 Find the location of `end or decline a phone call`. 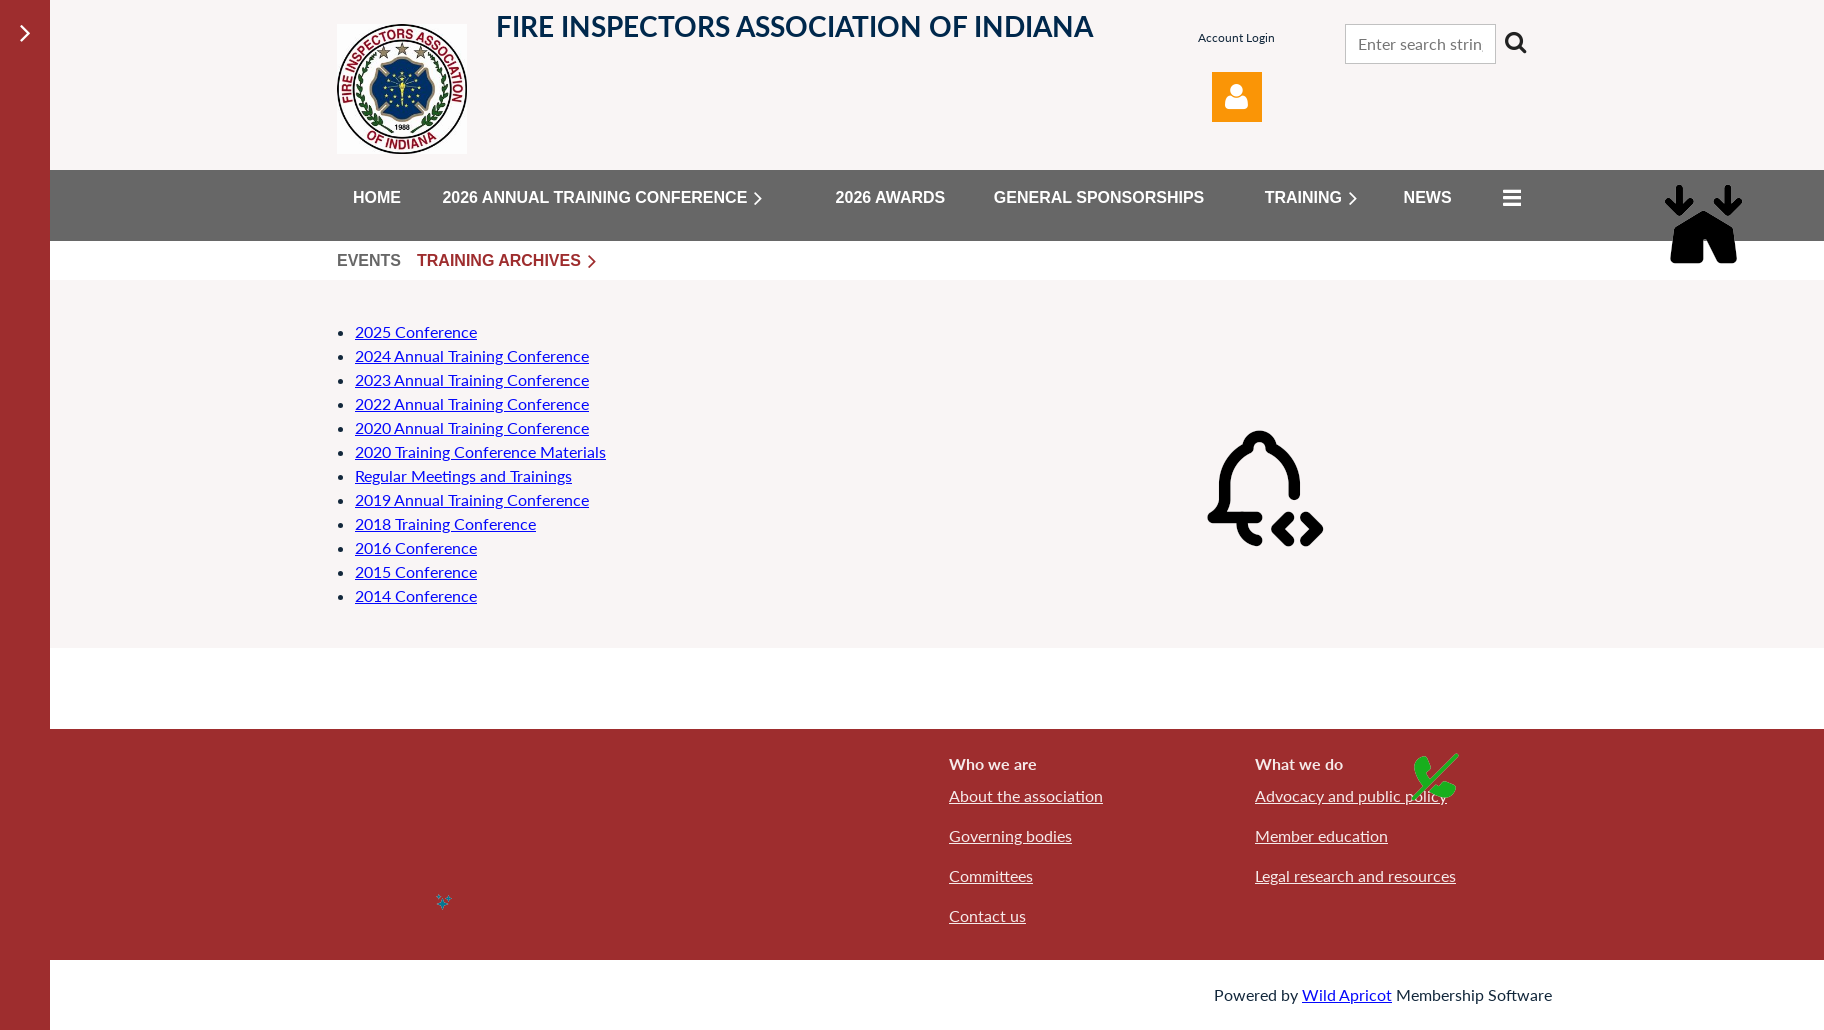

end or decline a phone call is located at coordinates (1435, 777).